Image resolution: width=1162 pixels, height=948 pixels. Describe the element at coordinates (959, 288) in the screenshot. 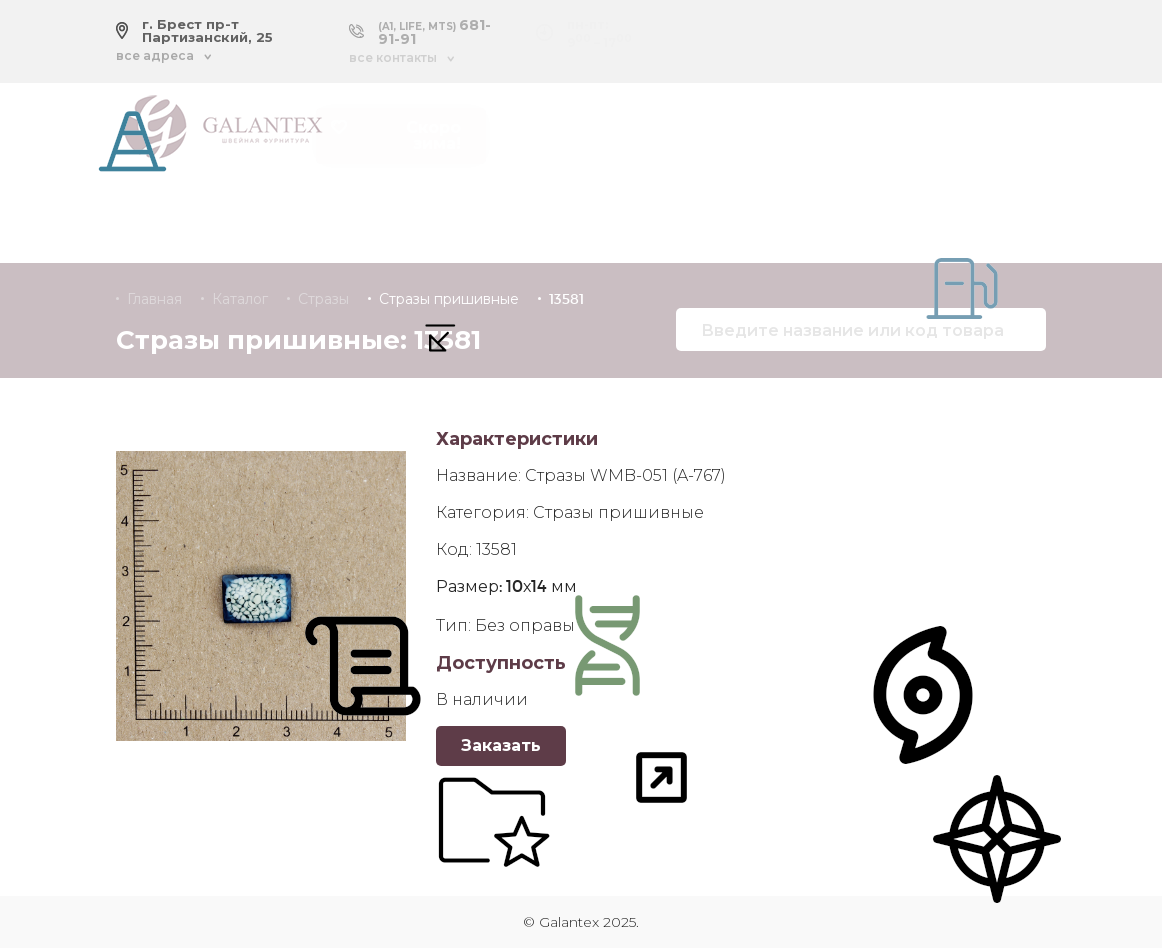

I see `find nearby gas stations` at that location.